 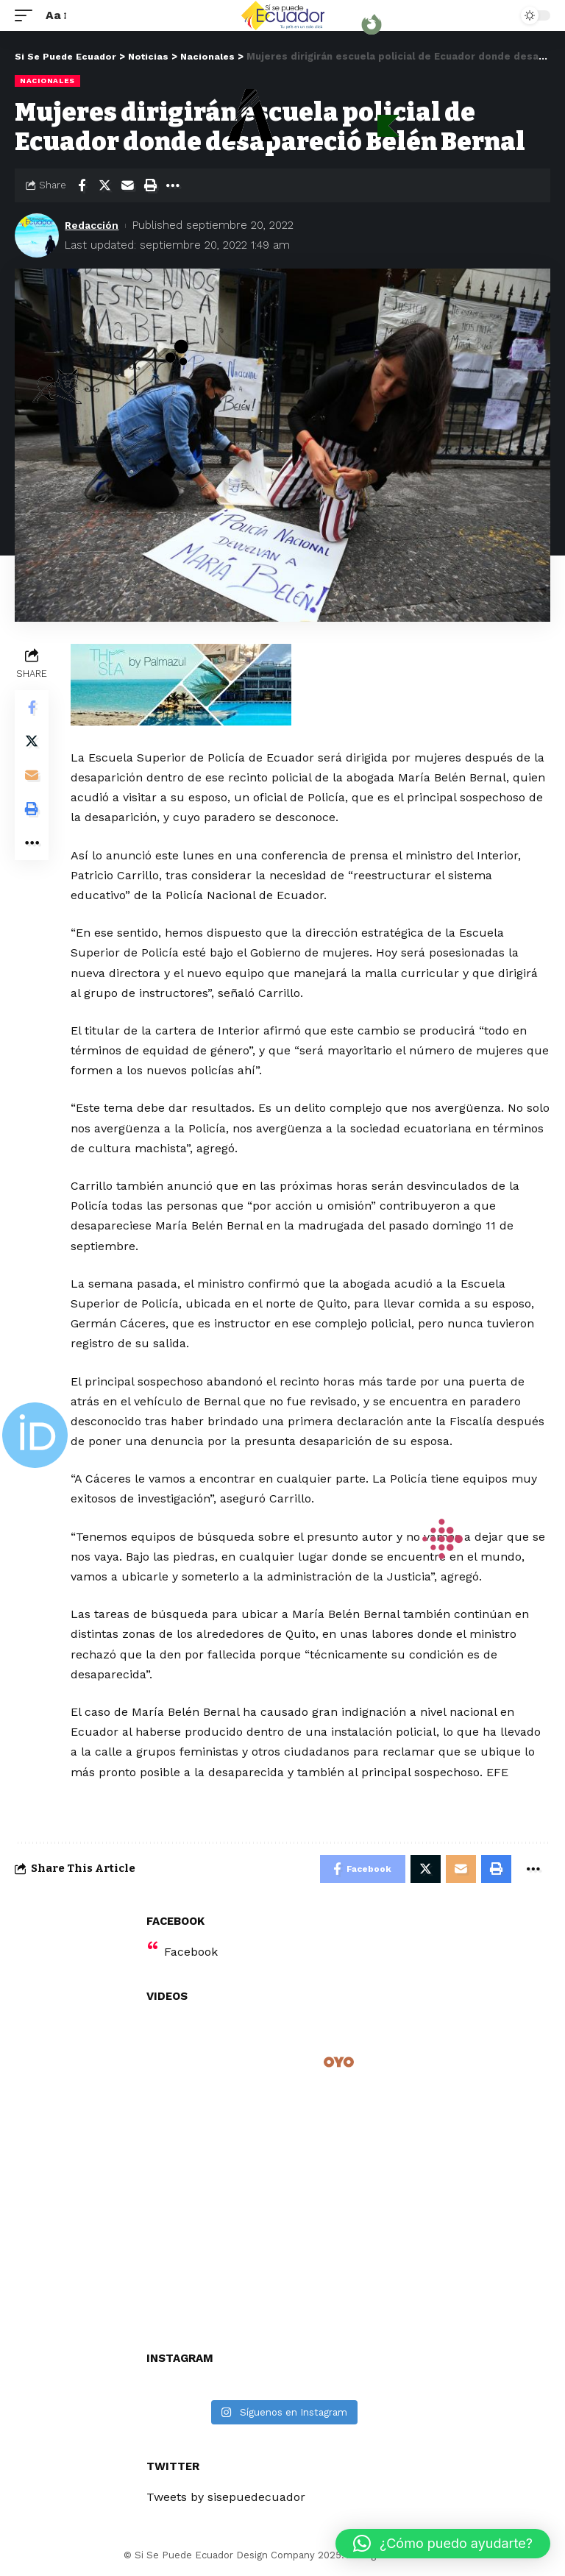 What do you see at coordinates (442, 1539) in the screenshot?
I see `open the Fitbit app` at bounding box center [442, 1539].